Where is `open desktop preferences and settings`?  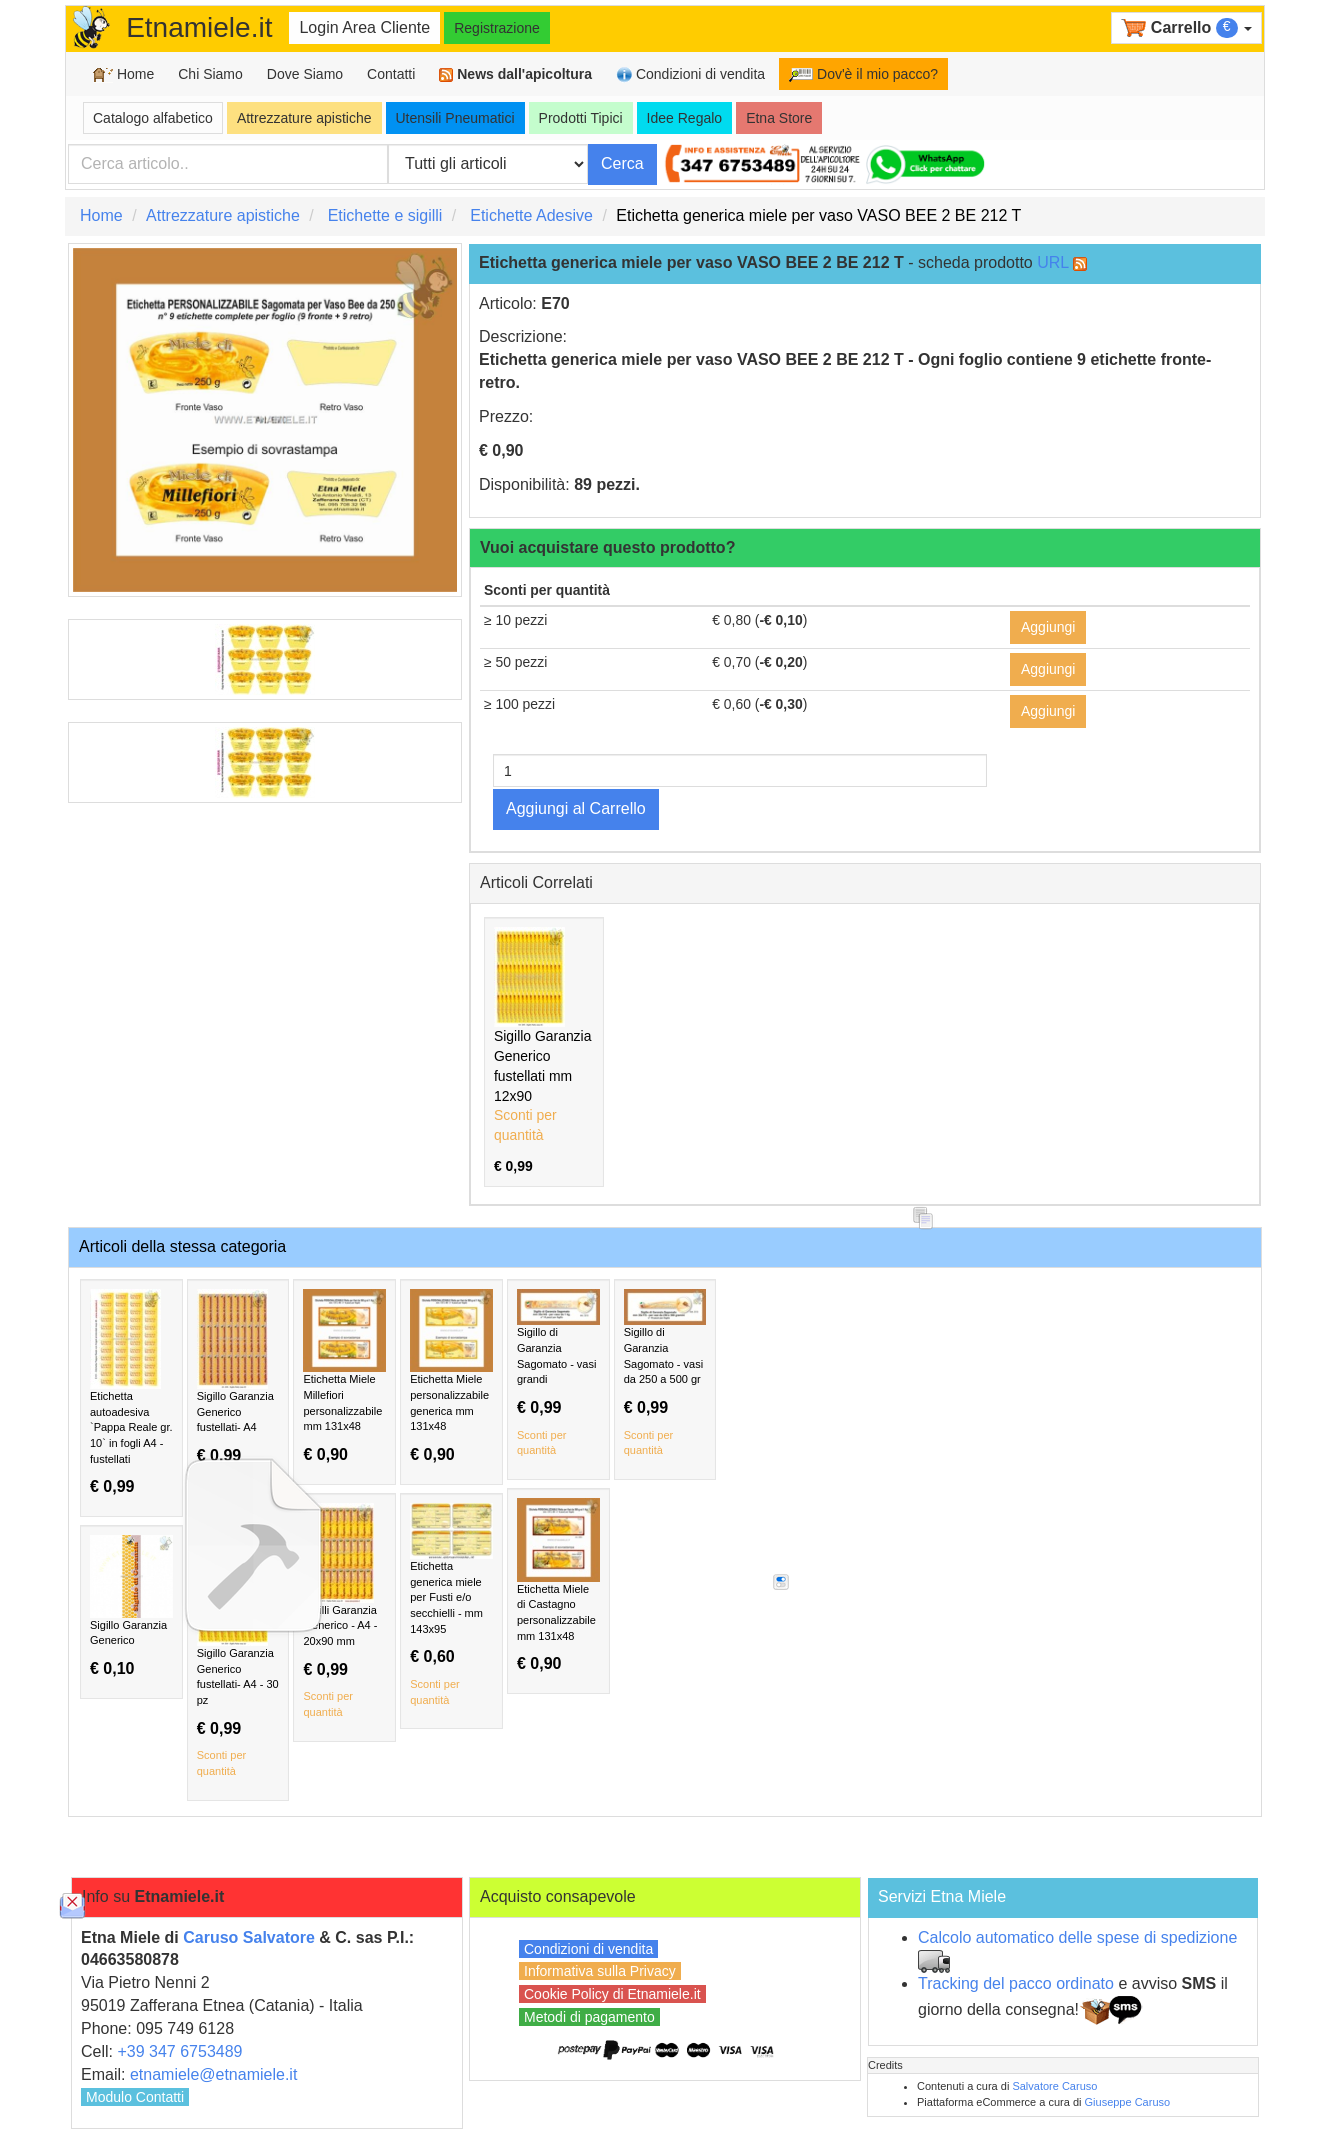 open desktop preferences and settings is located at coordinates (781, 1582).